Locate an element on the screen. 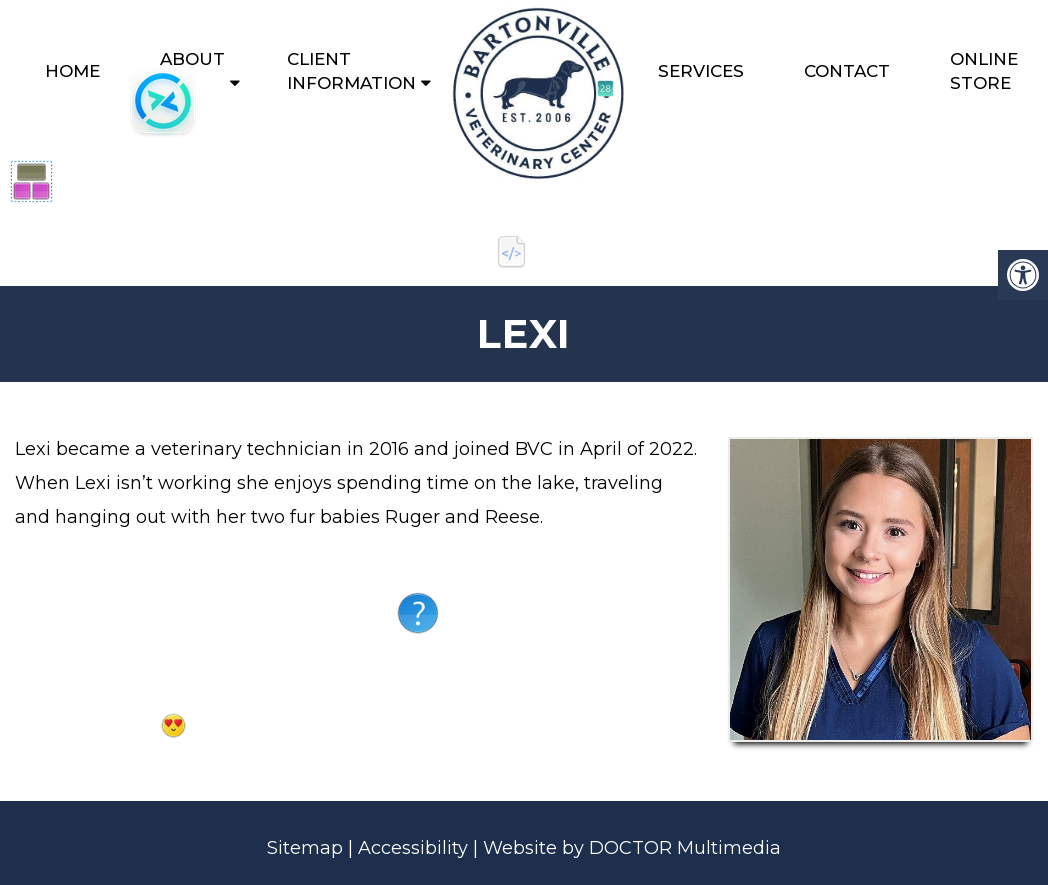 Image resolution: width=1048 pixels, height=885 pixels. open the Socialize messaging app is located at coordinates (173, 725).